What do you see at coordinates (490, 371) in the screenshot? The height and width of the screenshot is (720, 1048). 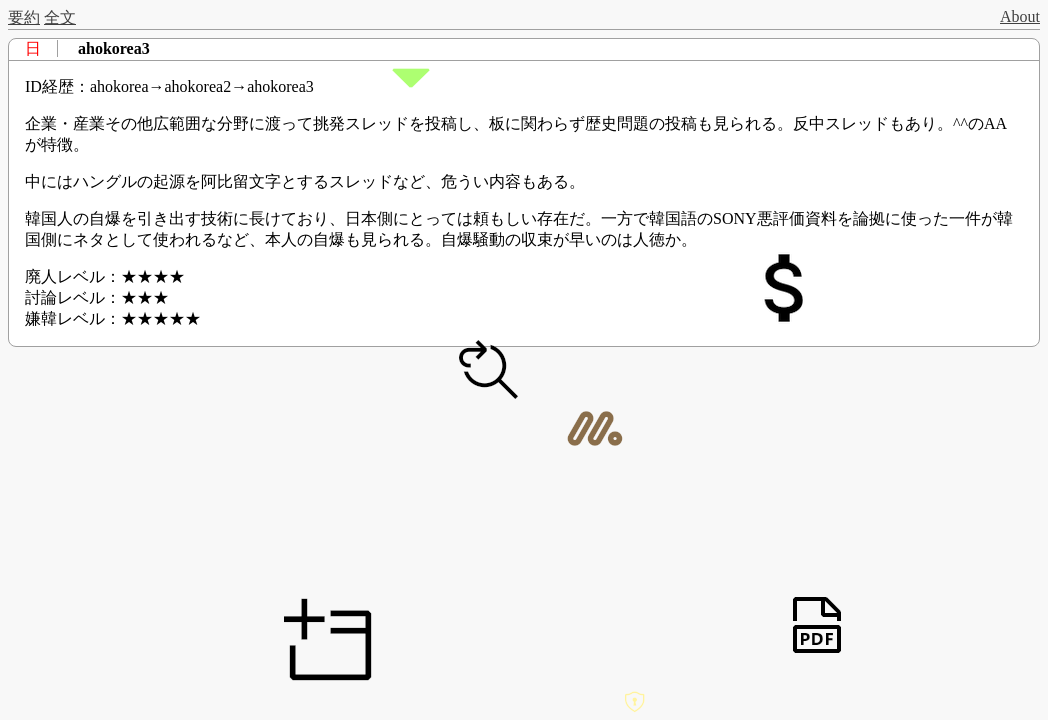 I see `go to search panel` at bounding box center [490, 371].